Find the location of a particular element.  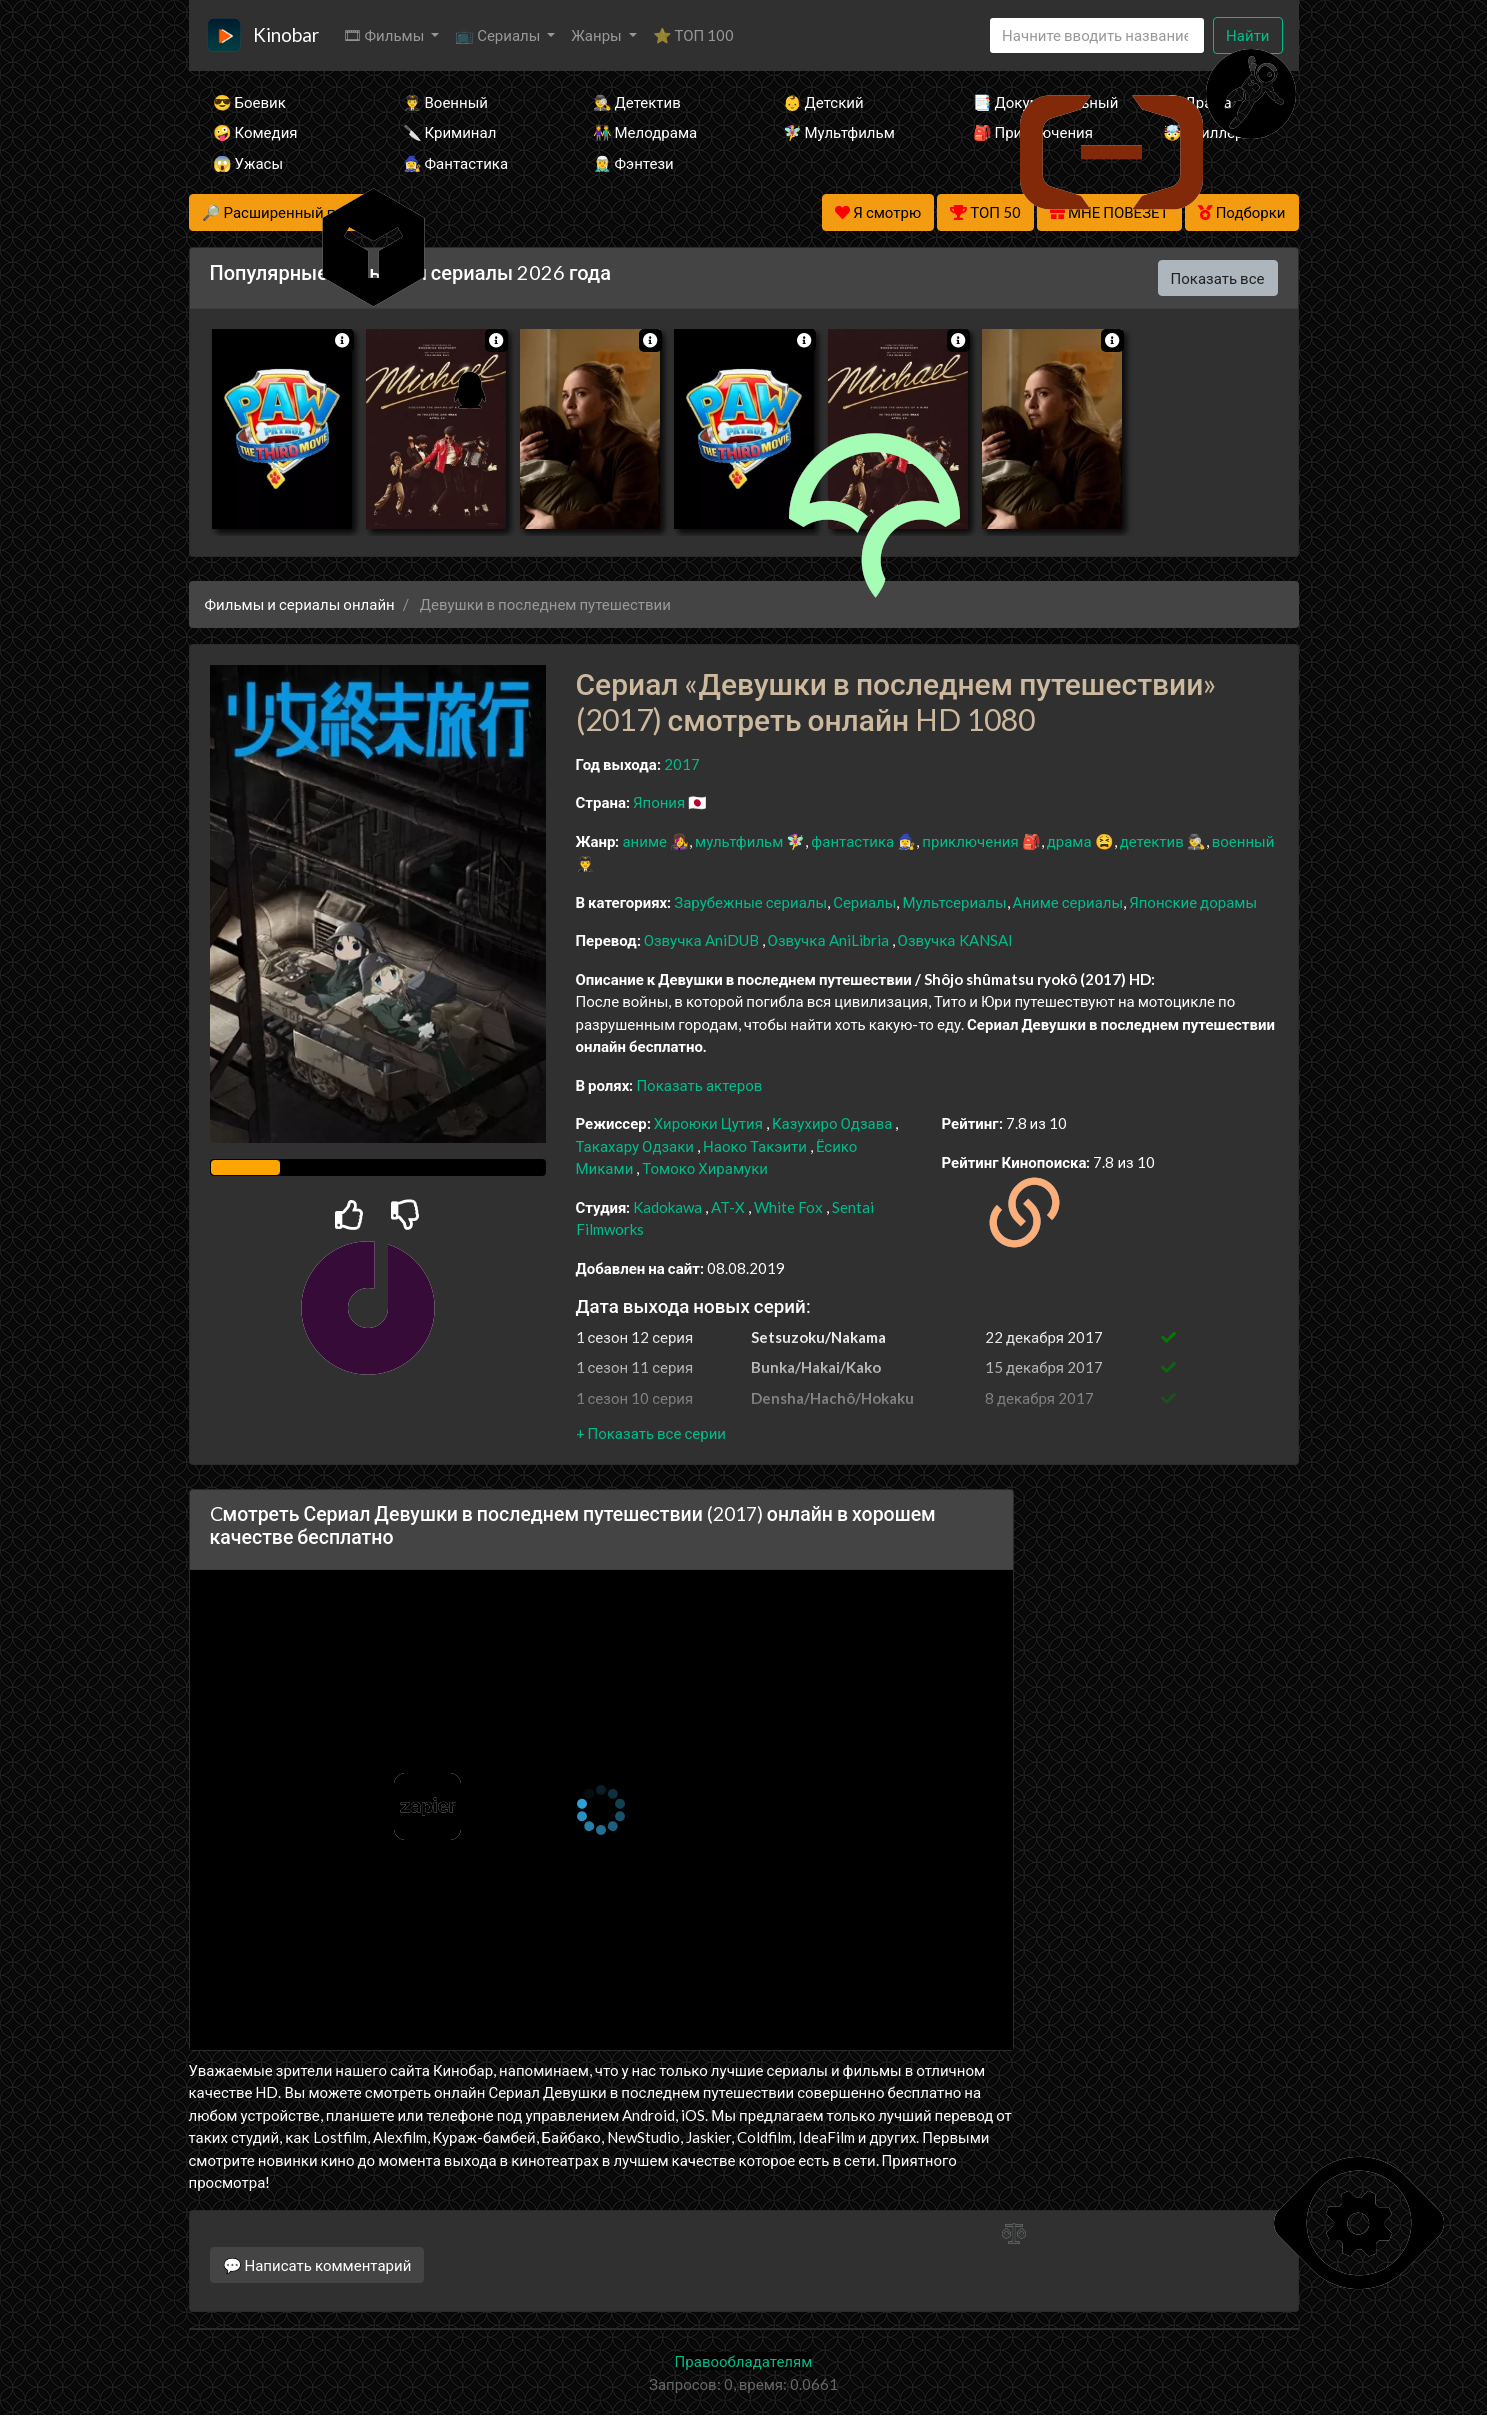

link to Codecov code coverage service is located at coordinates (874, 515).